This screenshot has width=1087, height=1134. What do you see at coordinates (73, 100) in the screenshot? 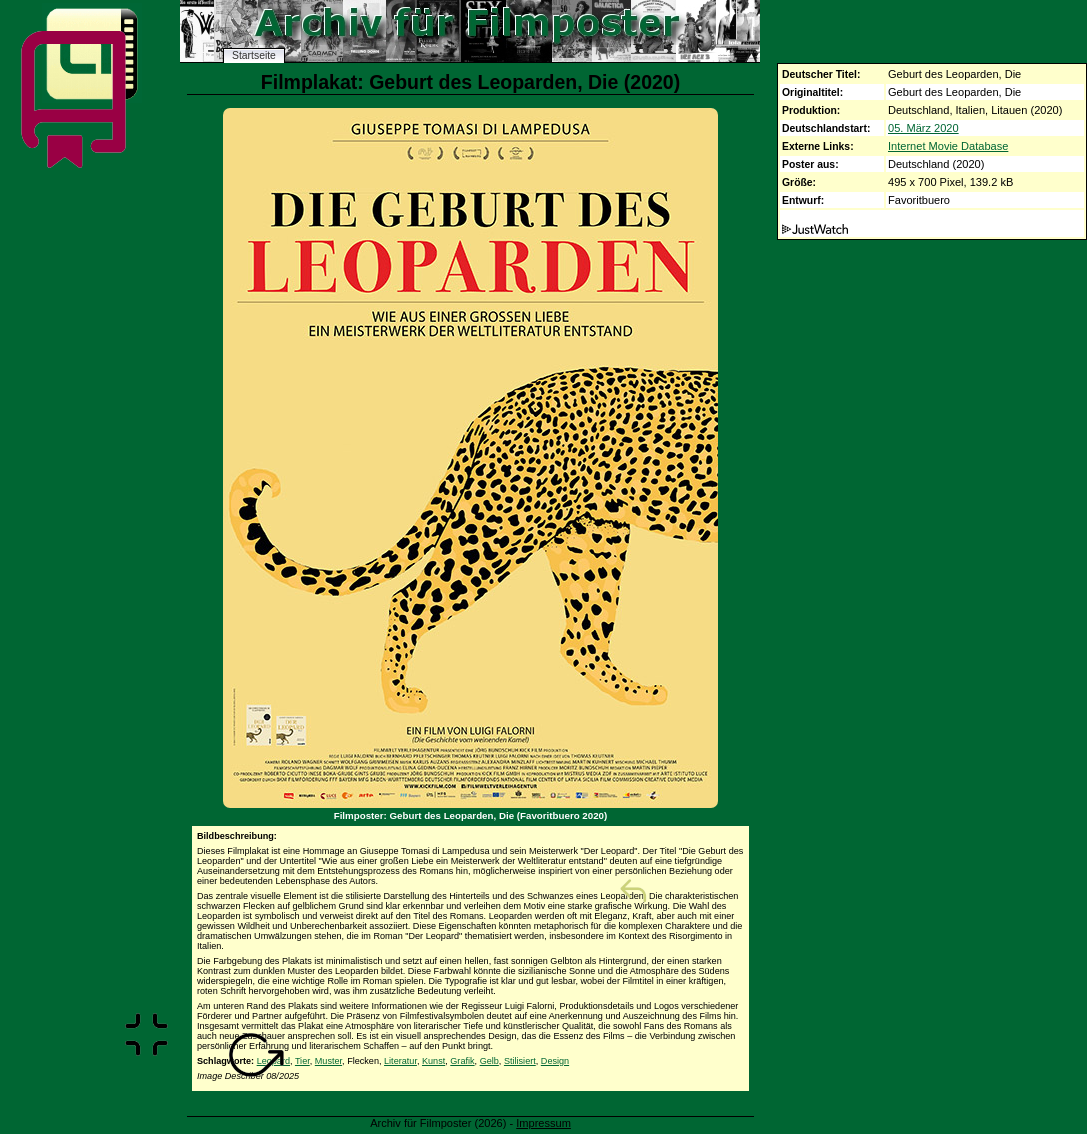
I see `access a code repository` at bounding box center [73, 100].